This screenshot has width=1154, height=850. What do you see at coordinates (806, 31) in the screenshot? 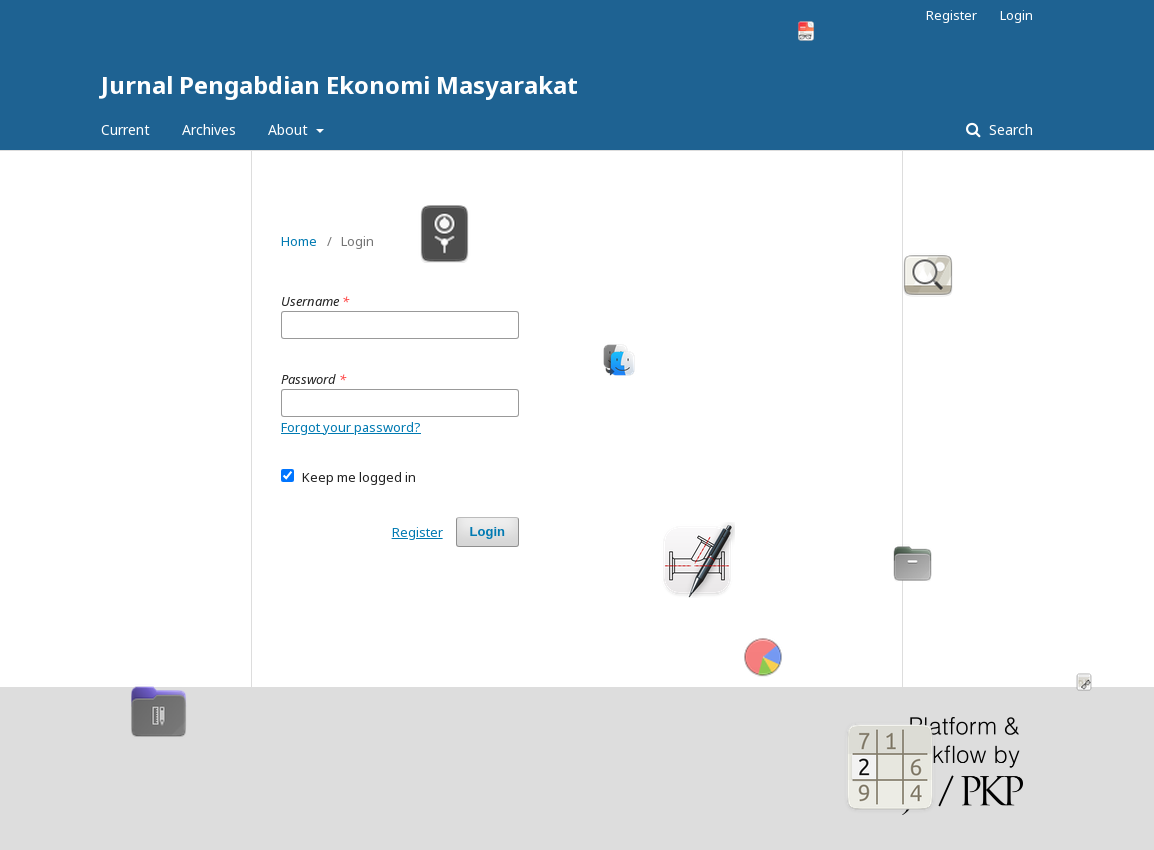
I see `open the papers document viewer app` at bounding box center [806, 31].